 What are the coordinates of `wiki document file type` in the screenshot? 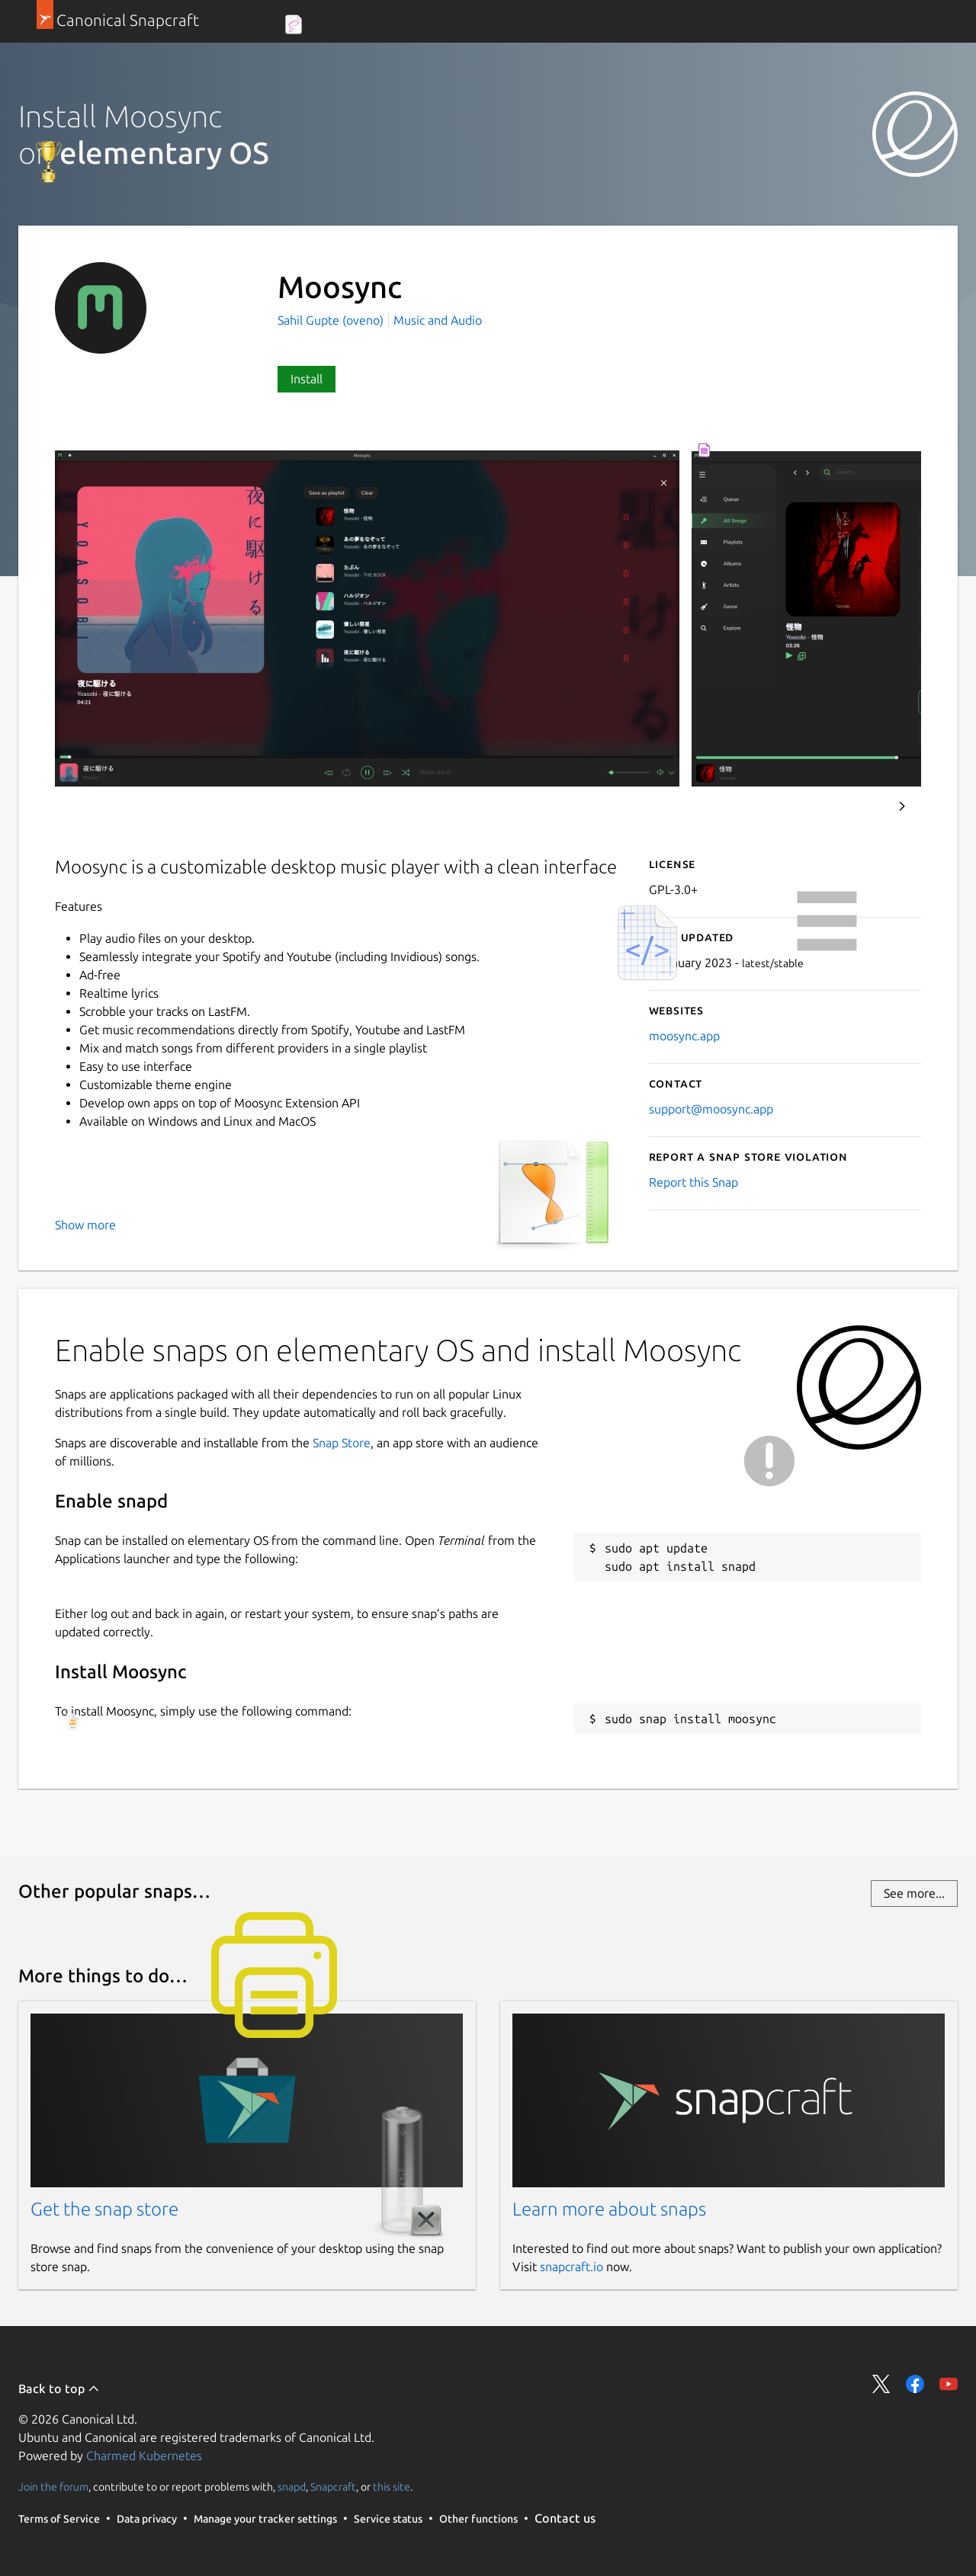 It's located at (72, 1722).